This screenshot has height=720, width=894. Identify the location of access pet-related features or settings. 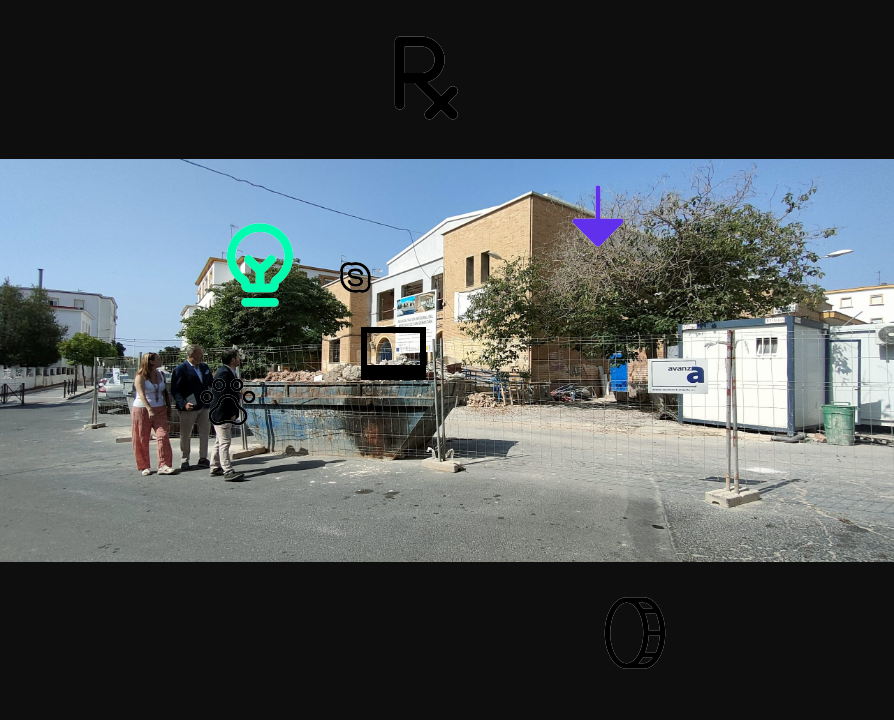
(228, 402).